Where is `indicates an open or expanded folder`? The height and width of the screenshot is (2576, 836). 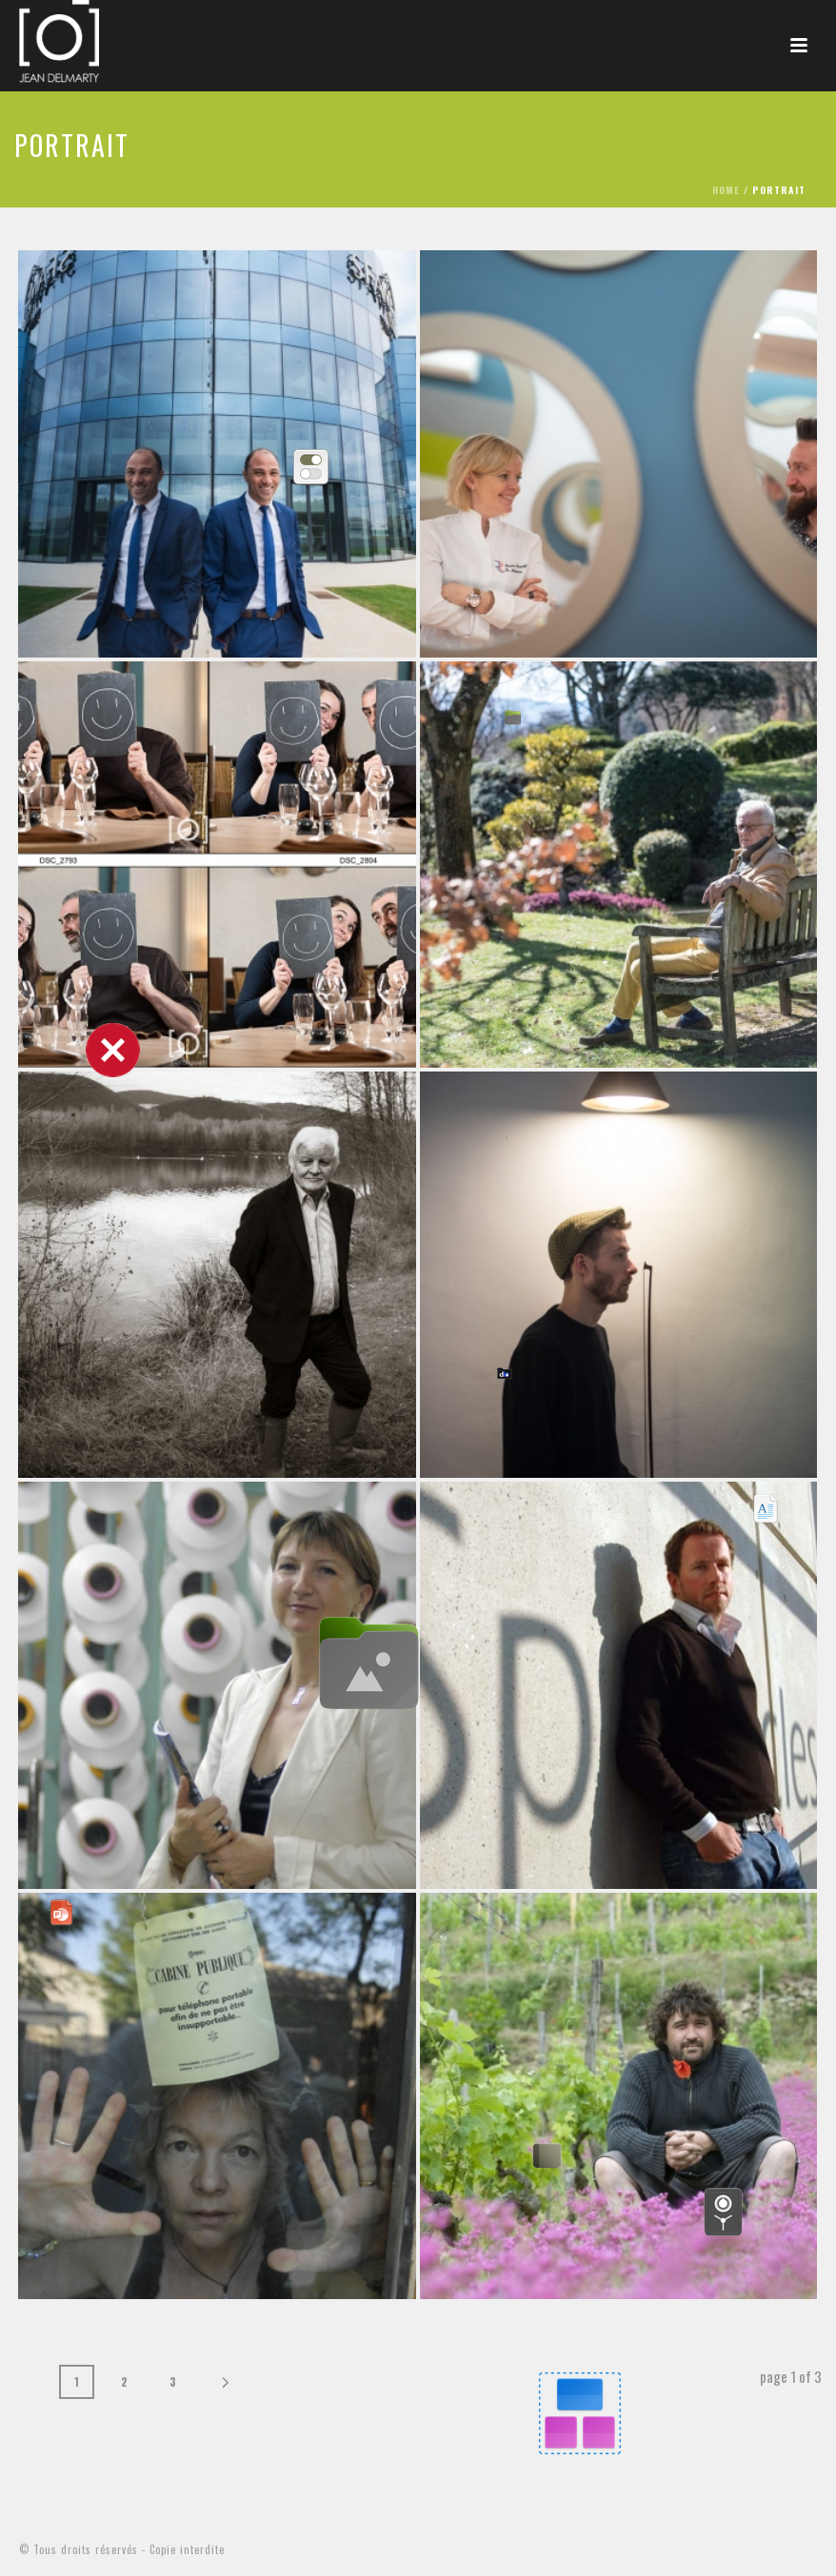
indicates an open or expanded folder is located at coordinates (512, 717).